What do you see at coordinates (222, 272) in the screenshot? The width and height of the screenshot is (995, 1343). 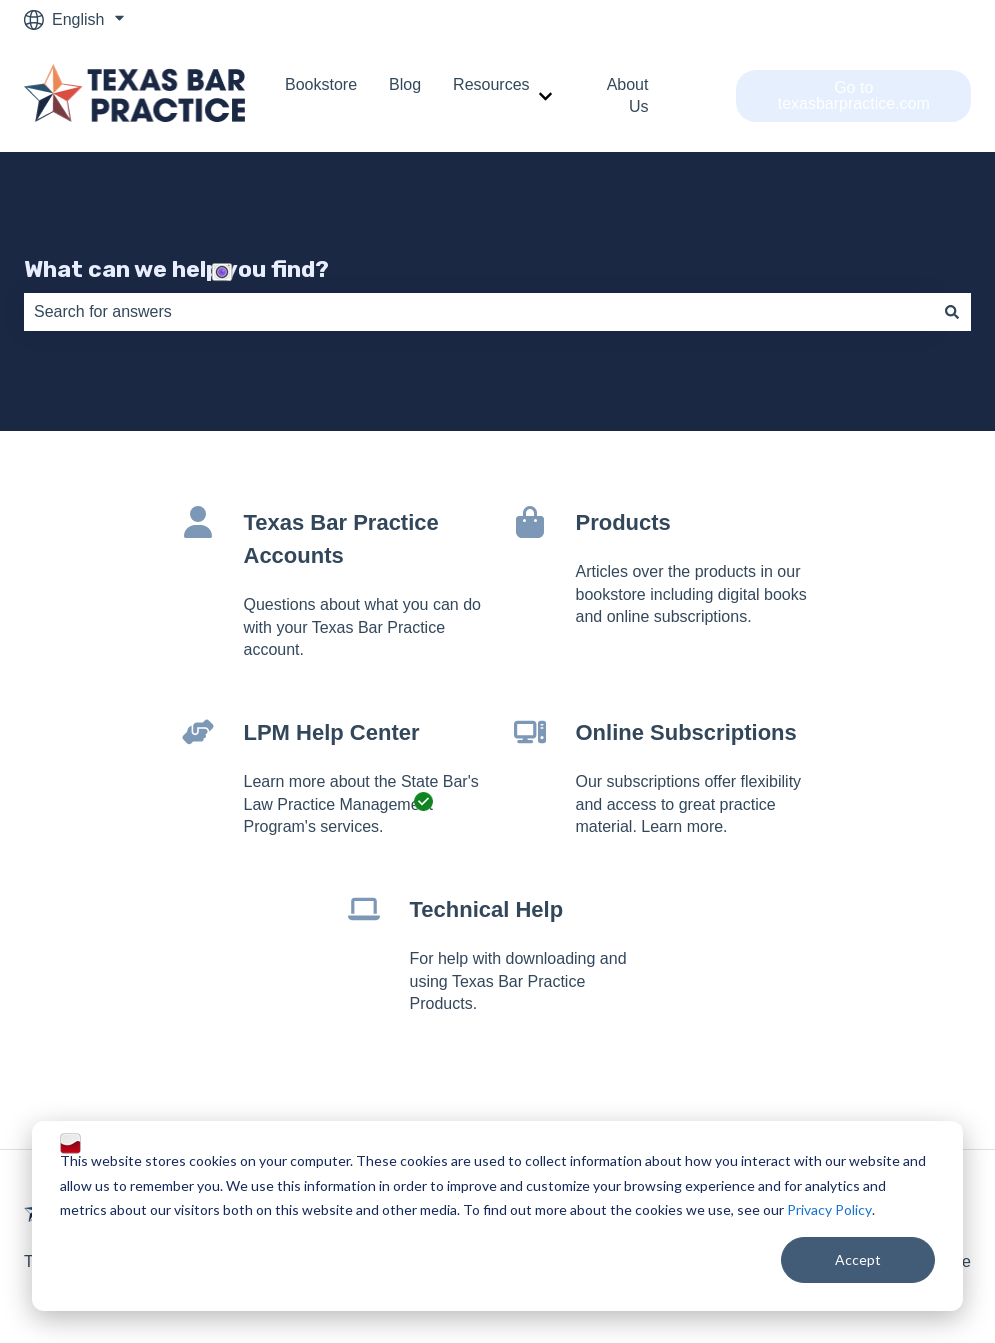 I see `open the camera app` at bounding box center [222, 272].